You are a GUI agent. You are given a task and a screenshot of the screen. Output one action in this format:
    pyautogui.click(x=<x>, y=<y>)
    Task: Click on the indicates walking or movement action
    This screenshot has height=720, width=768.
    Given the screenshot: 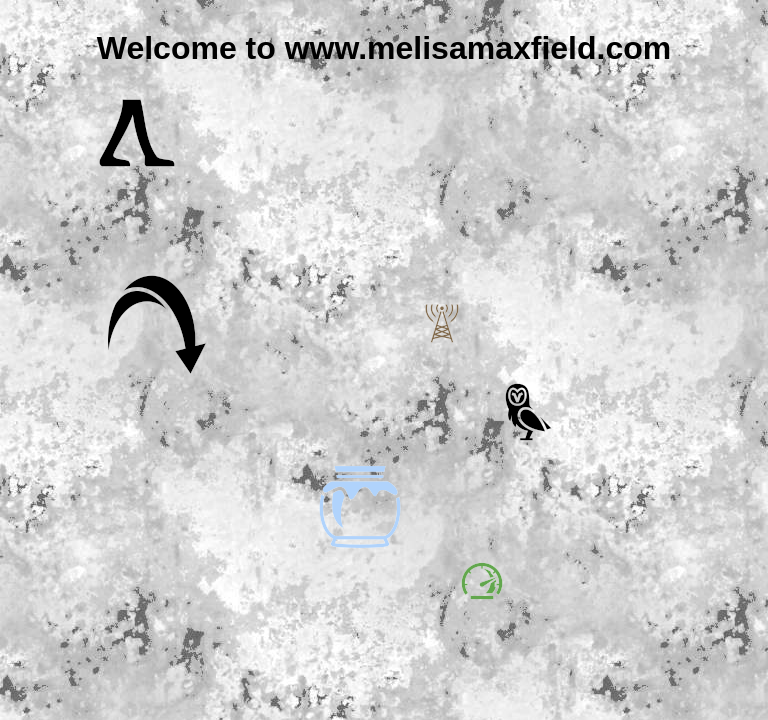 What is the action you would take?
    pyautogui.click(x=137, y=133)
    